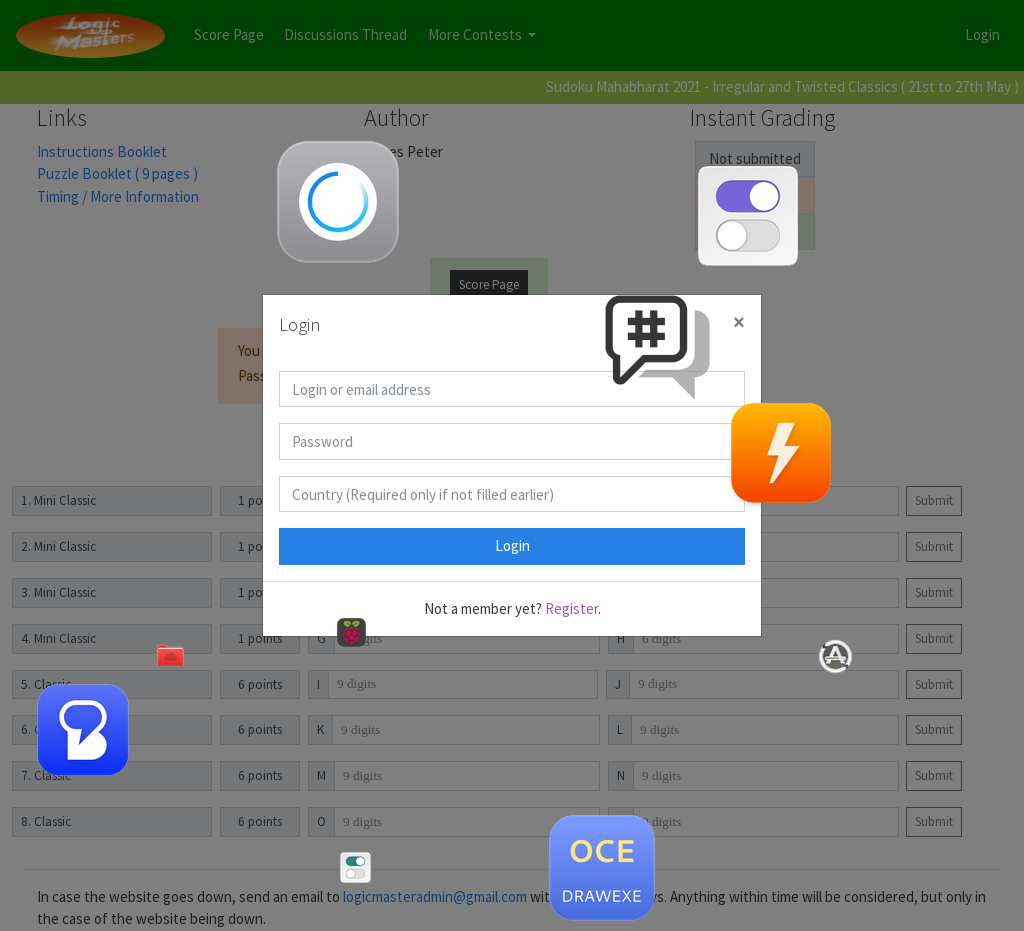 Image resolution: width=1024 pixels, height=931 pixels. What do you see at coordinates (83, 730) in the screenshot?
I see `open beeper messaging app` at bounding box center [83, 730].